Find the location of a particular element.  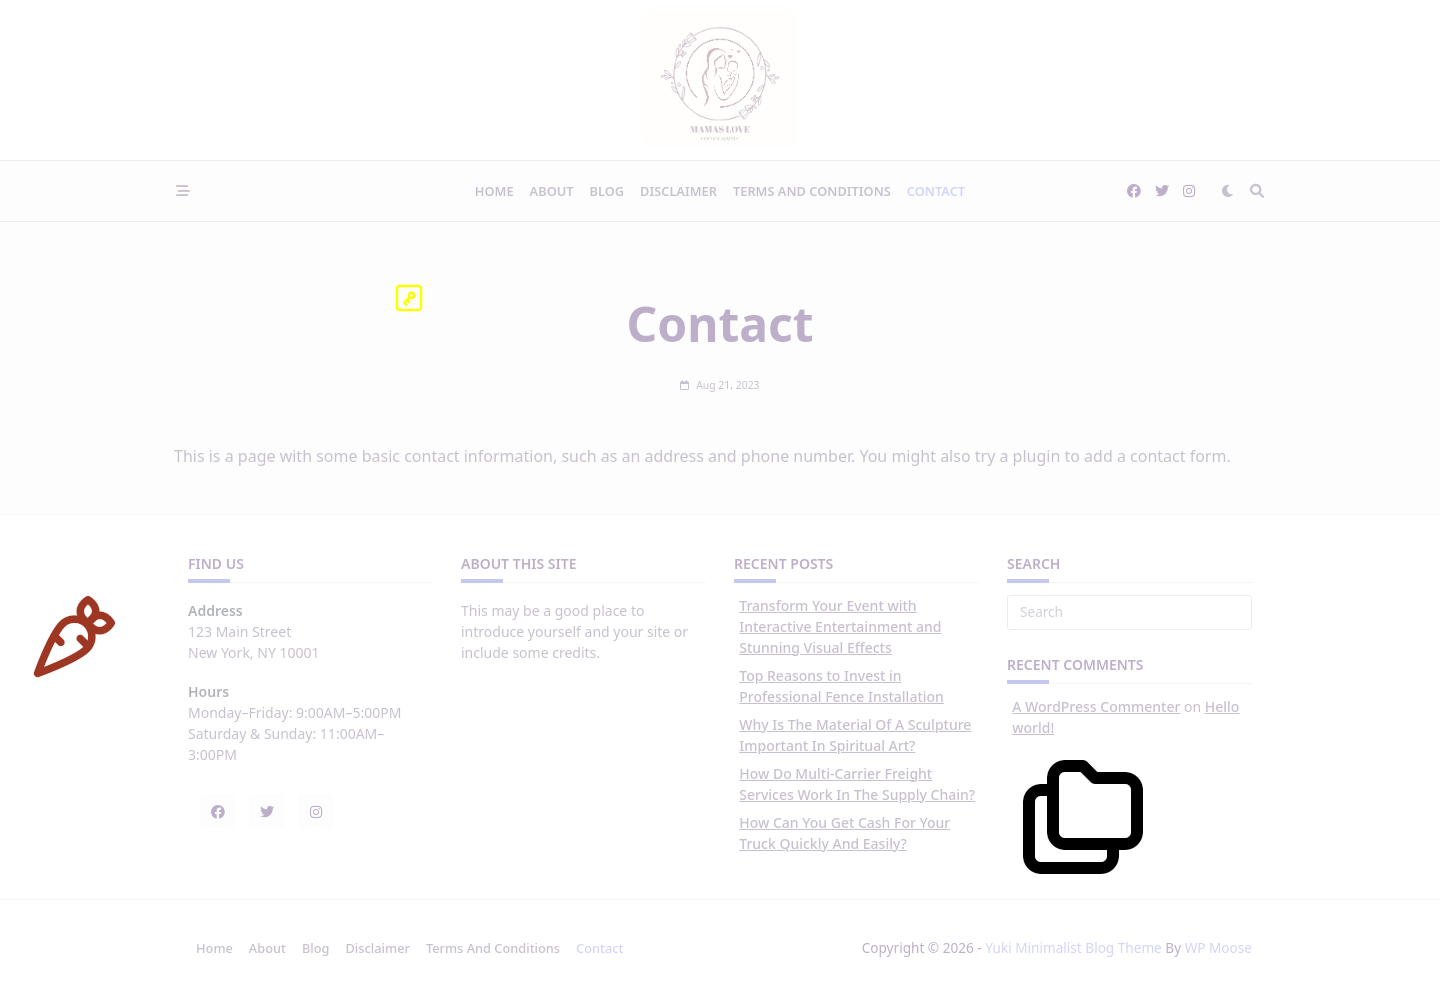

browse all folders is located at coordinates (1083, 820).